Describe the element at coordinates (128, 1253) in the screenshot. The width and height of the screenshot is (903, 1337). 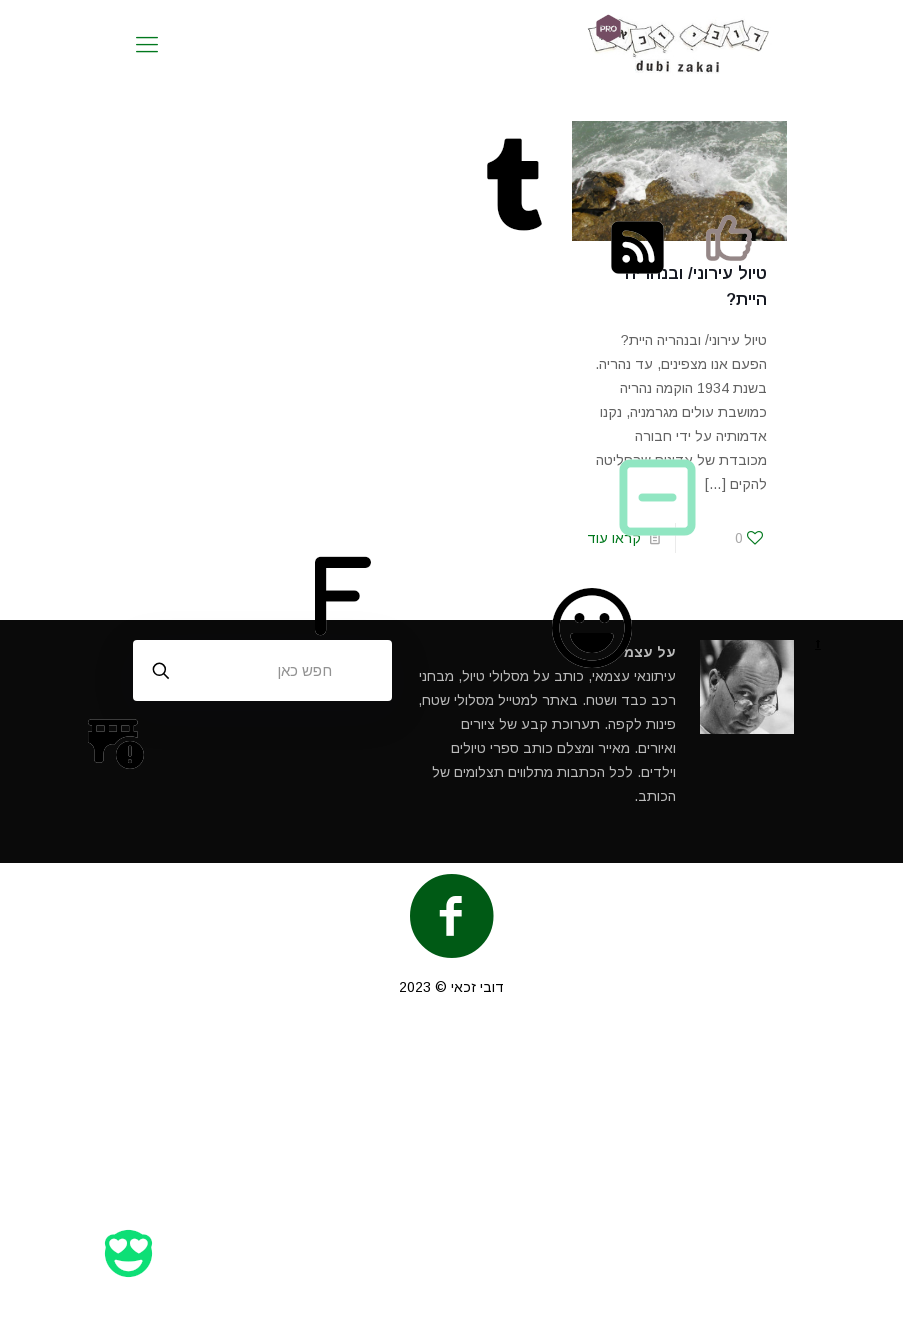
I see `react to a message with love` at that location.